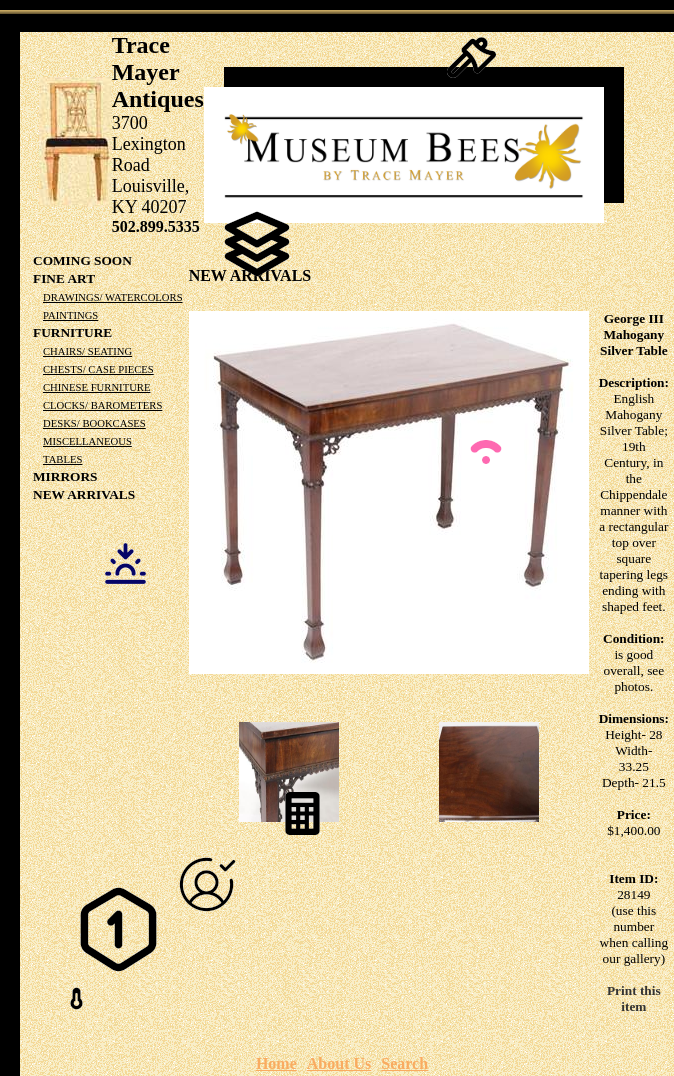 Image resolution: width=674 pixels, height=1076 pixels. What do you see at coordinates (302, 813) in the screenshot?
I see `open the calculator app` at bounding box center [302, 813].